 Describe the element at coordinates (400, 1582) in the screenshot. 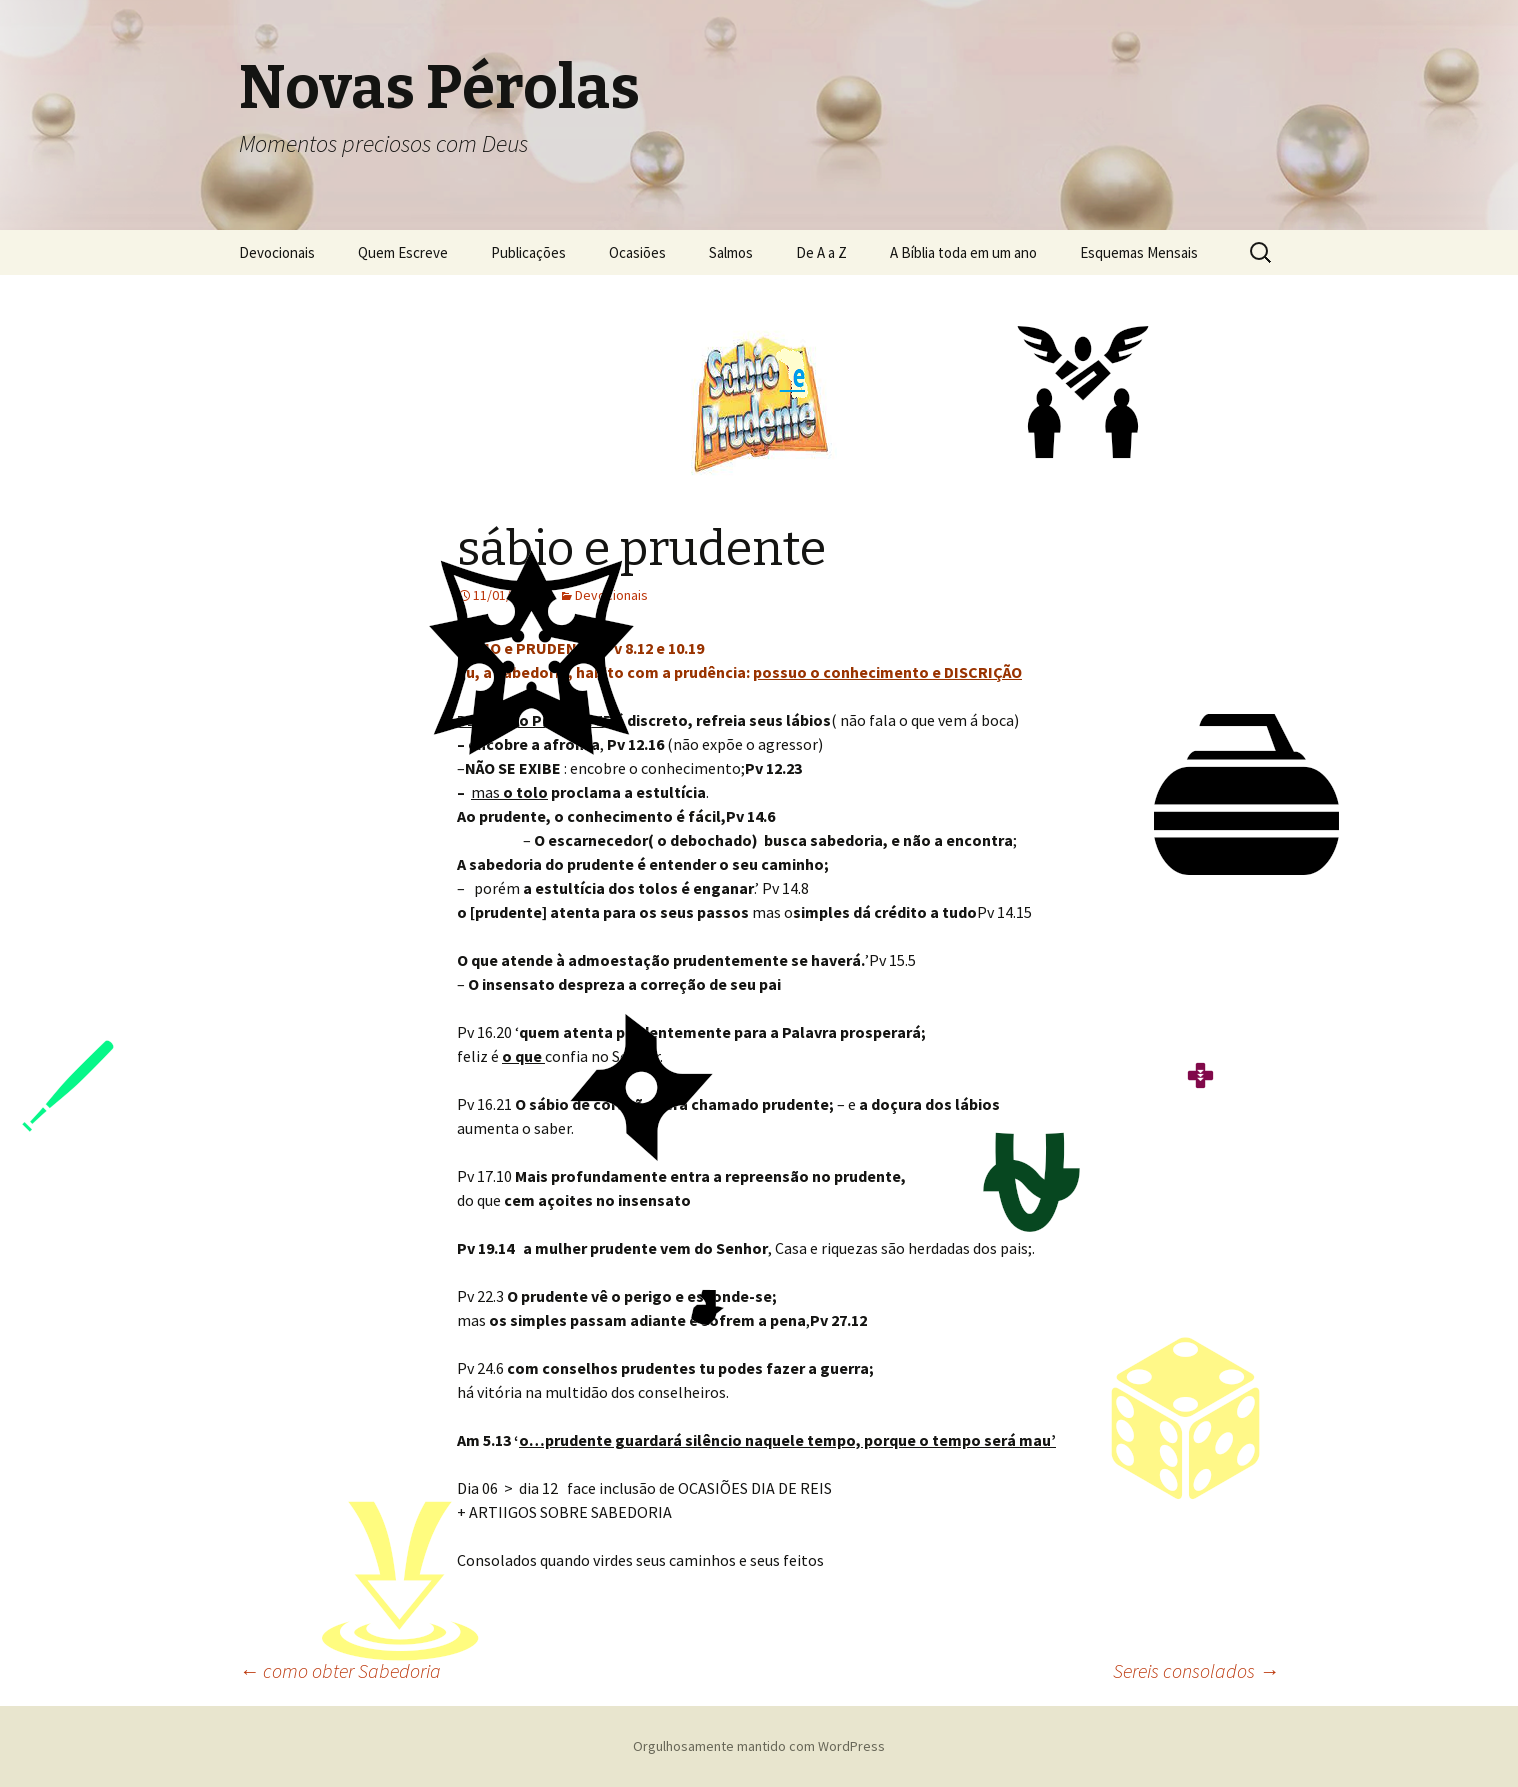

I see `indicates a drop zone or landing point` at that location.